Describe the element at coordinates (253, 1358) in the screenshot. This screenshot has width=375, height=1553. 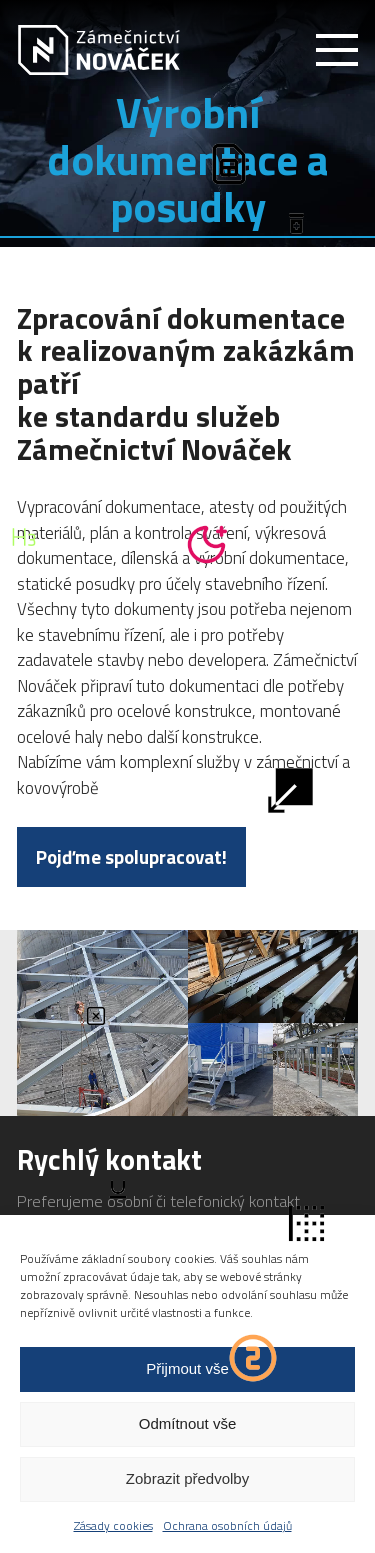
I see `indicates step 2 in a multi-step process` at that location.